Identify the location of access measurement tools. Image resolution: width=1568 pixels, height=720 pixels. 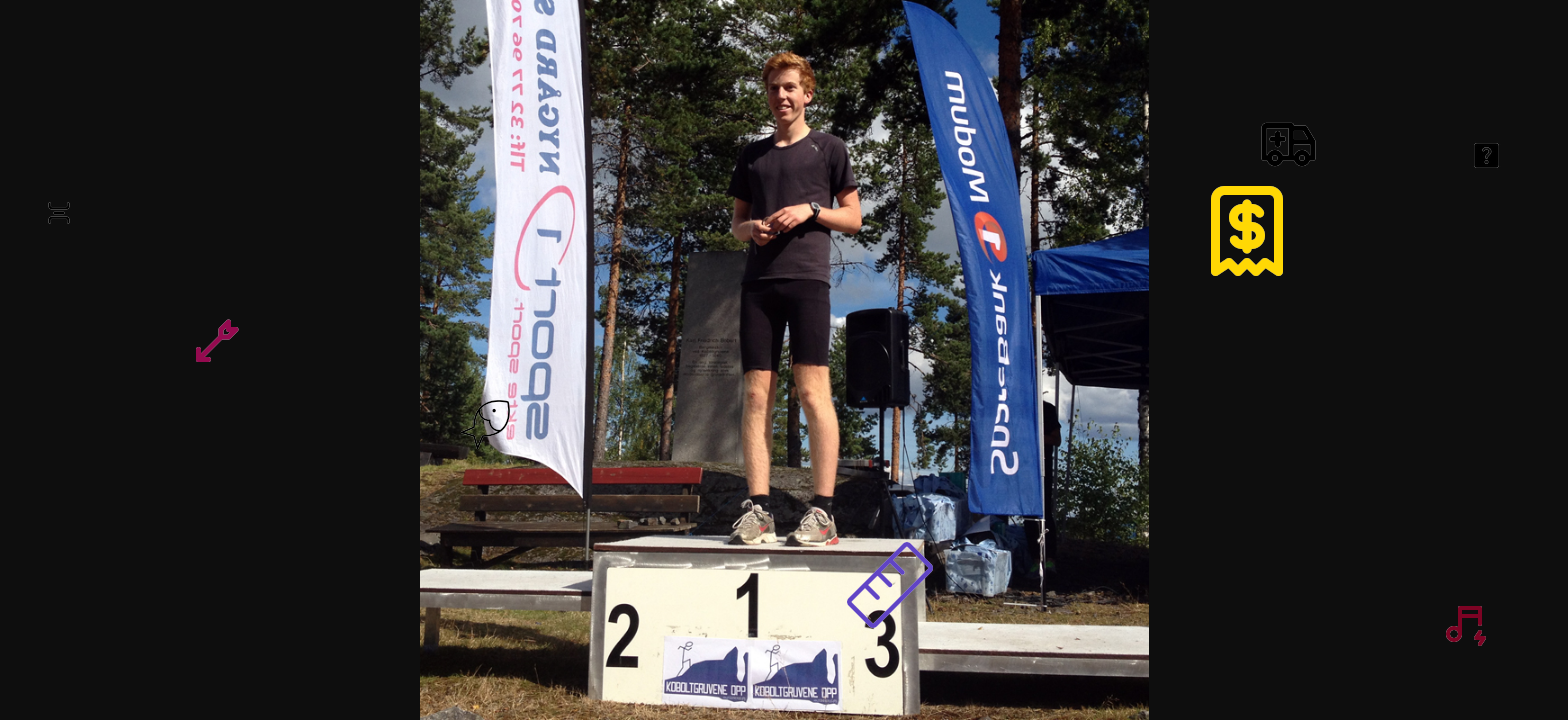
(890, 585).